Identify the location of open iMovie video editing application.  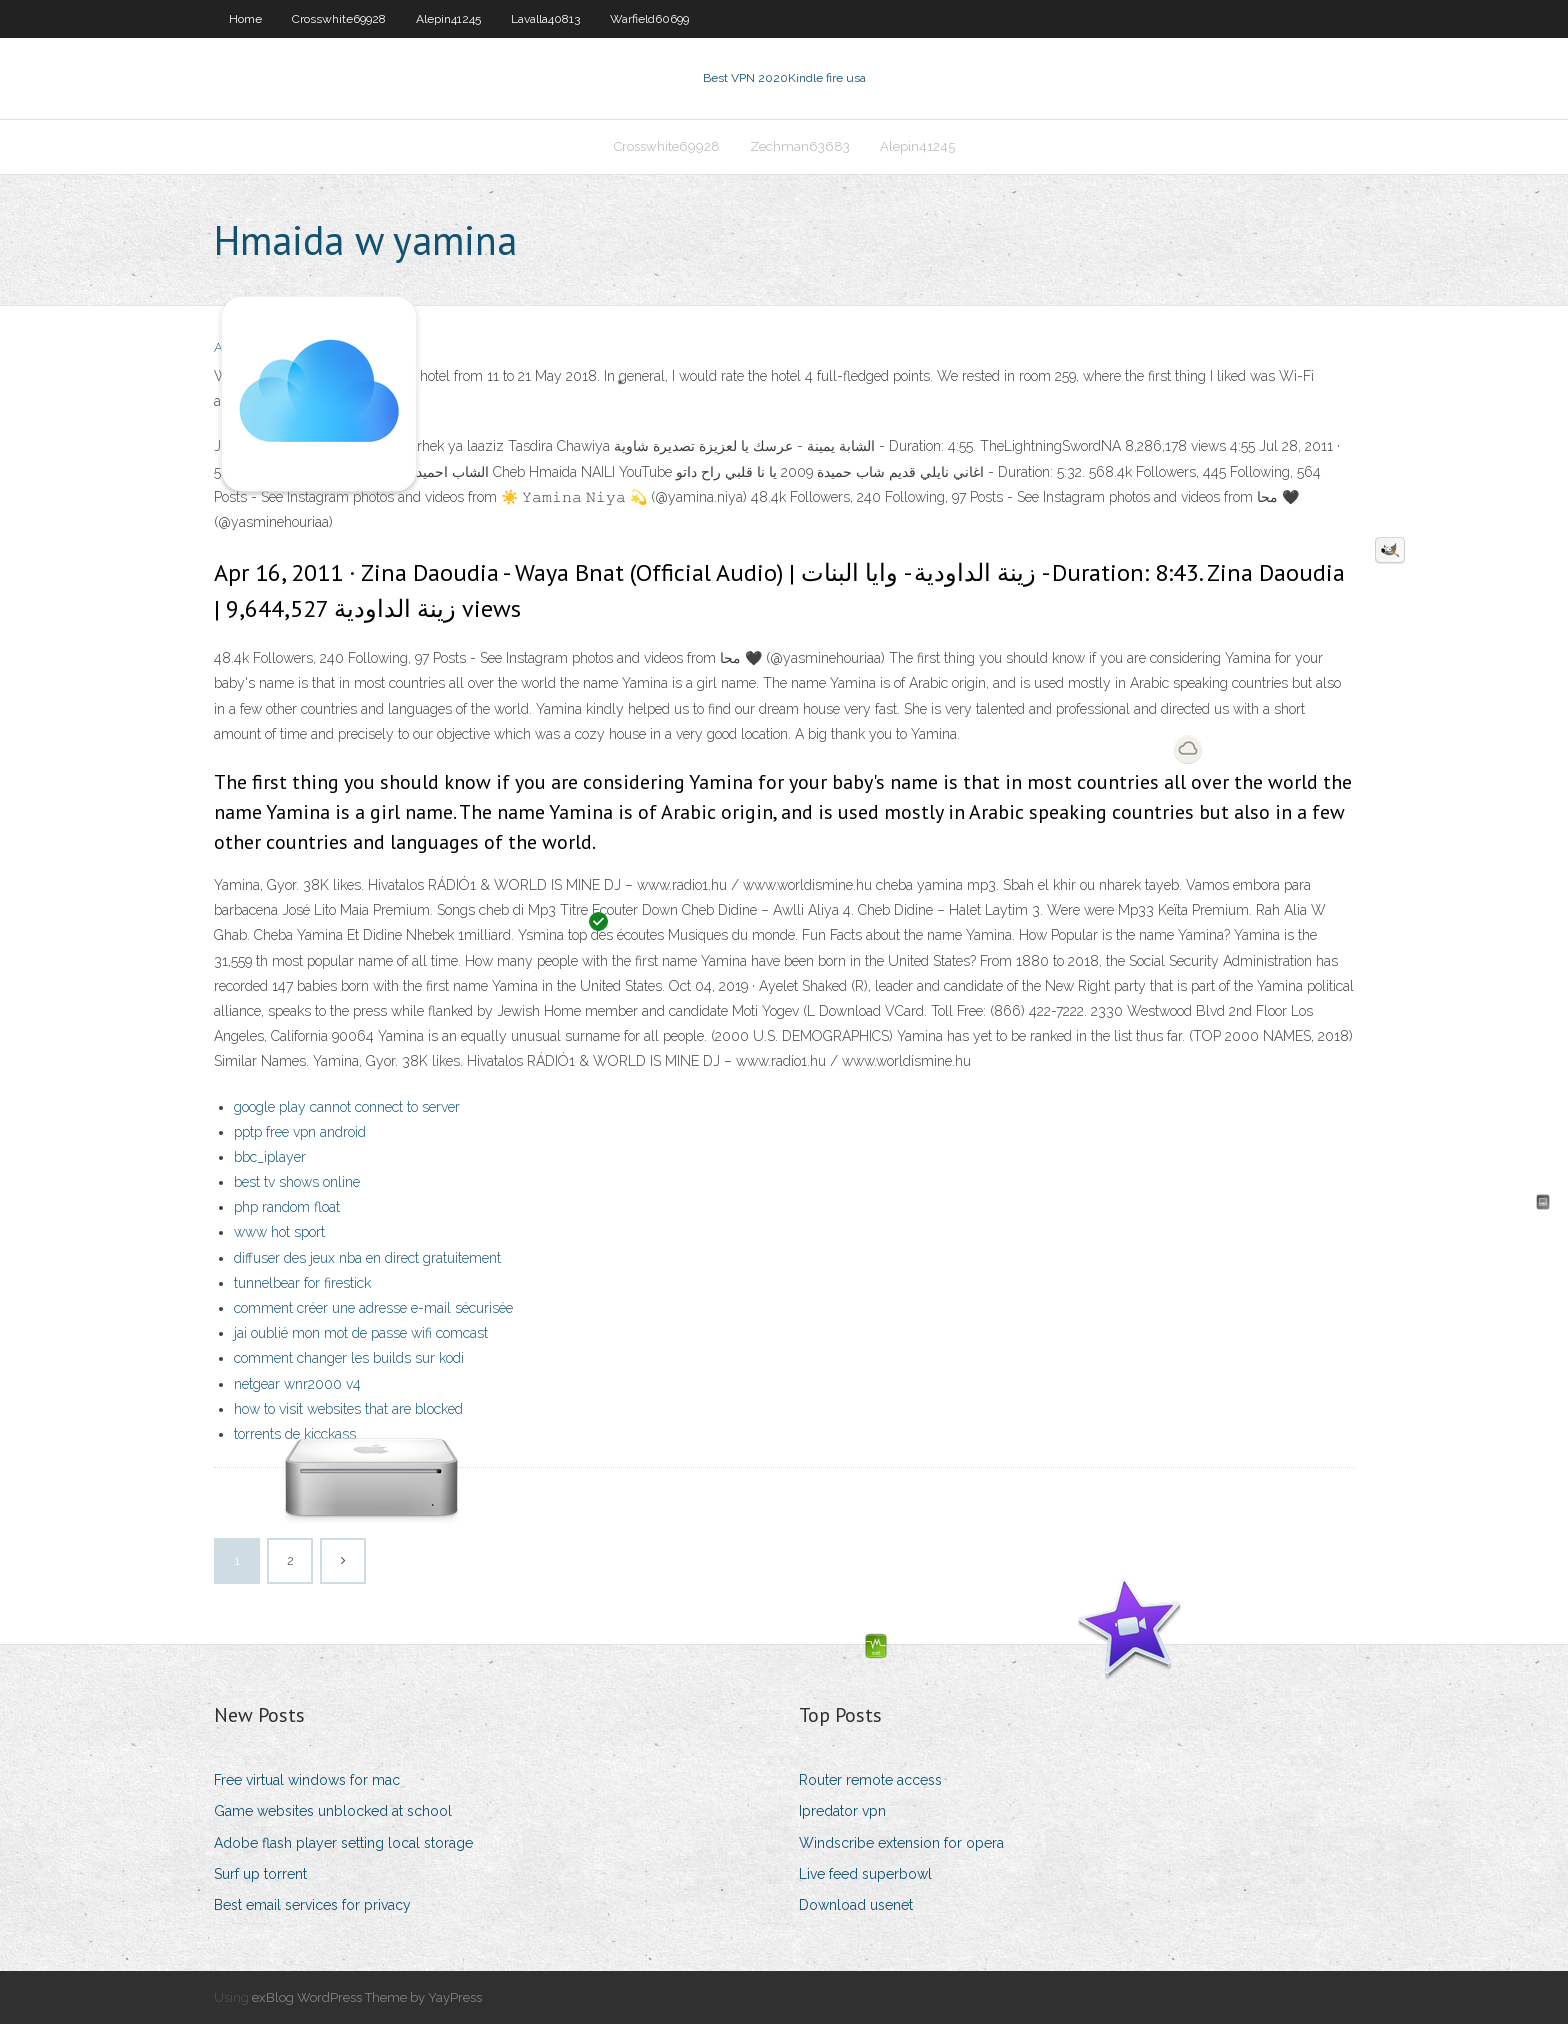
(1129, 1627).